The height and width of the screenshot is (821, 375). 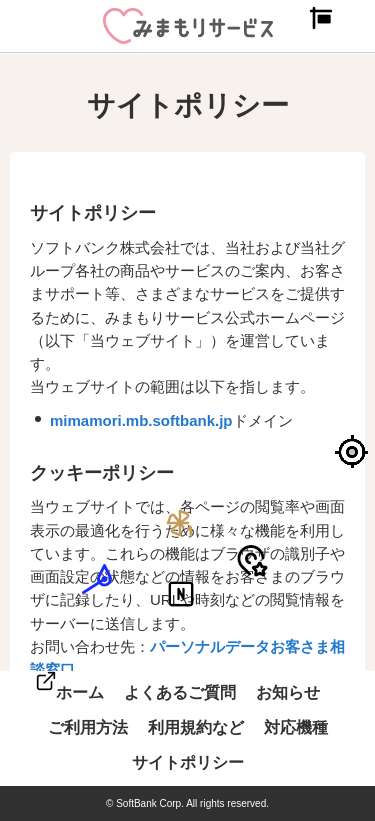 I want to click on open link in a new tab or window, so click(x=46, y=681).